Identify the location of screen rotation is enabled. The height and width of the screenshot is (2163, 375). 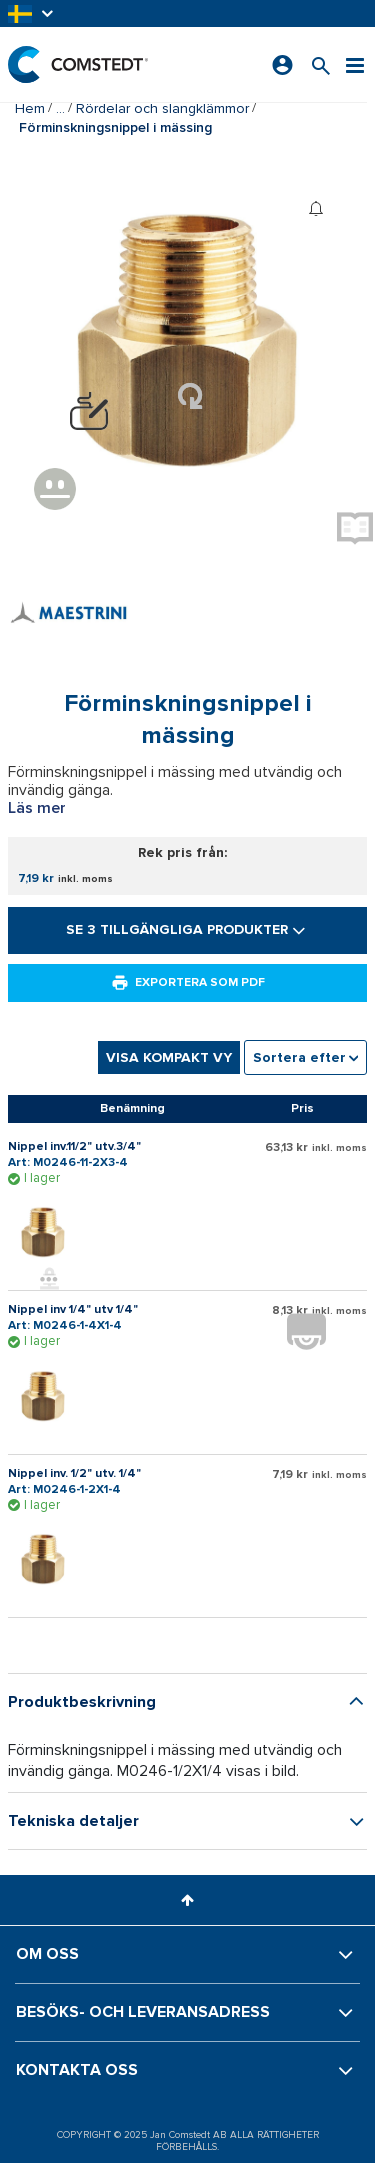
(190, 397).